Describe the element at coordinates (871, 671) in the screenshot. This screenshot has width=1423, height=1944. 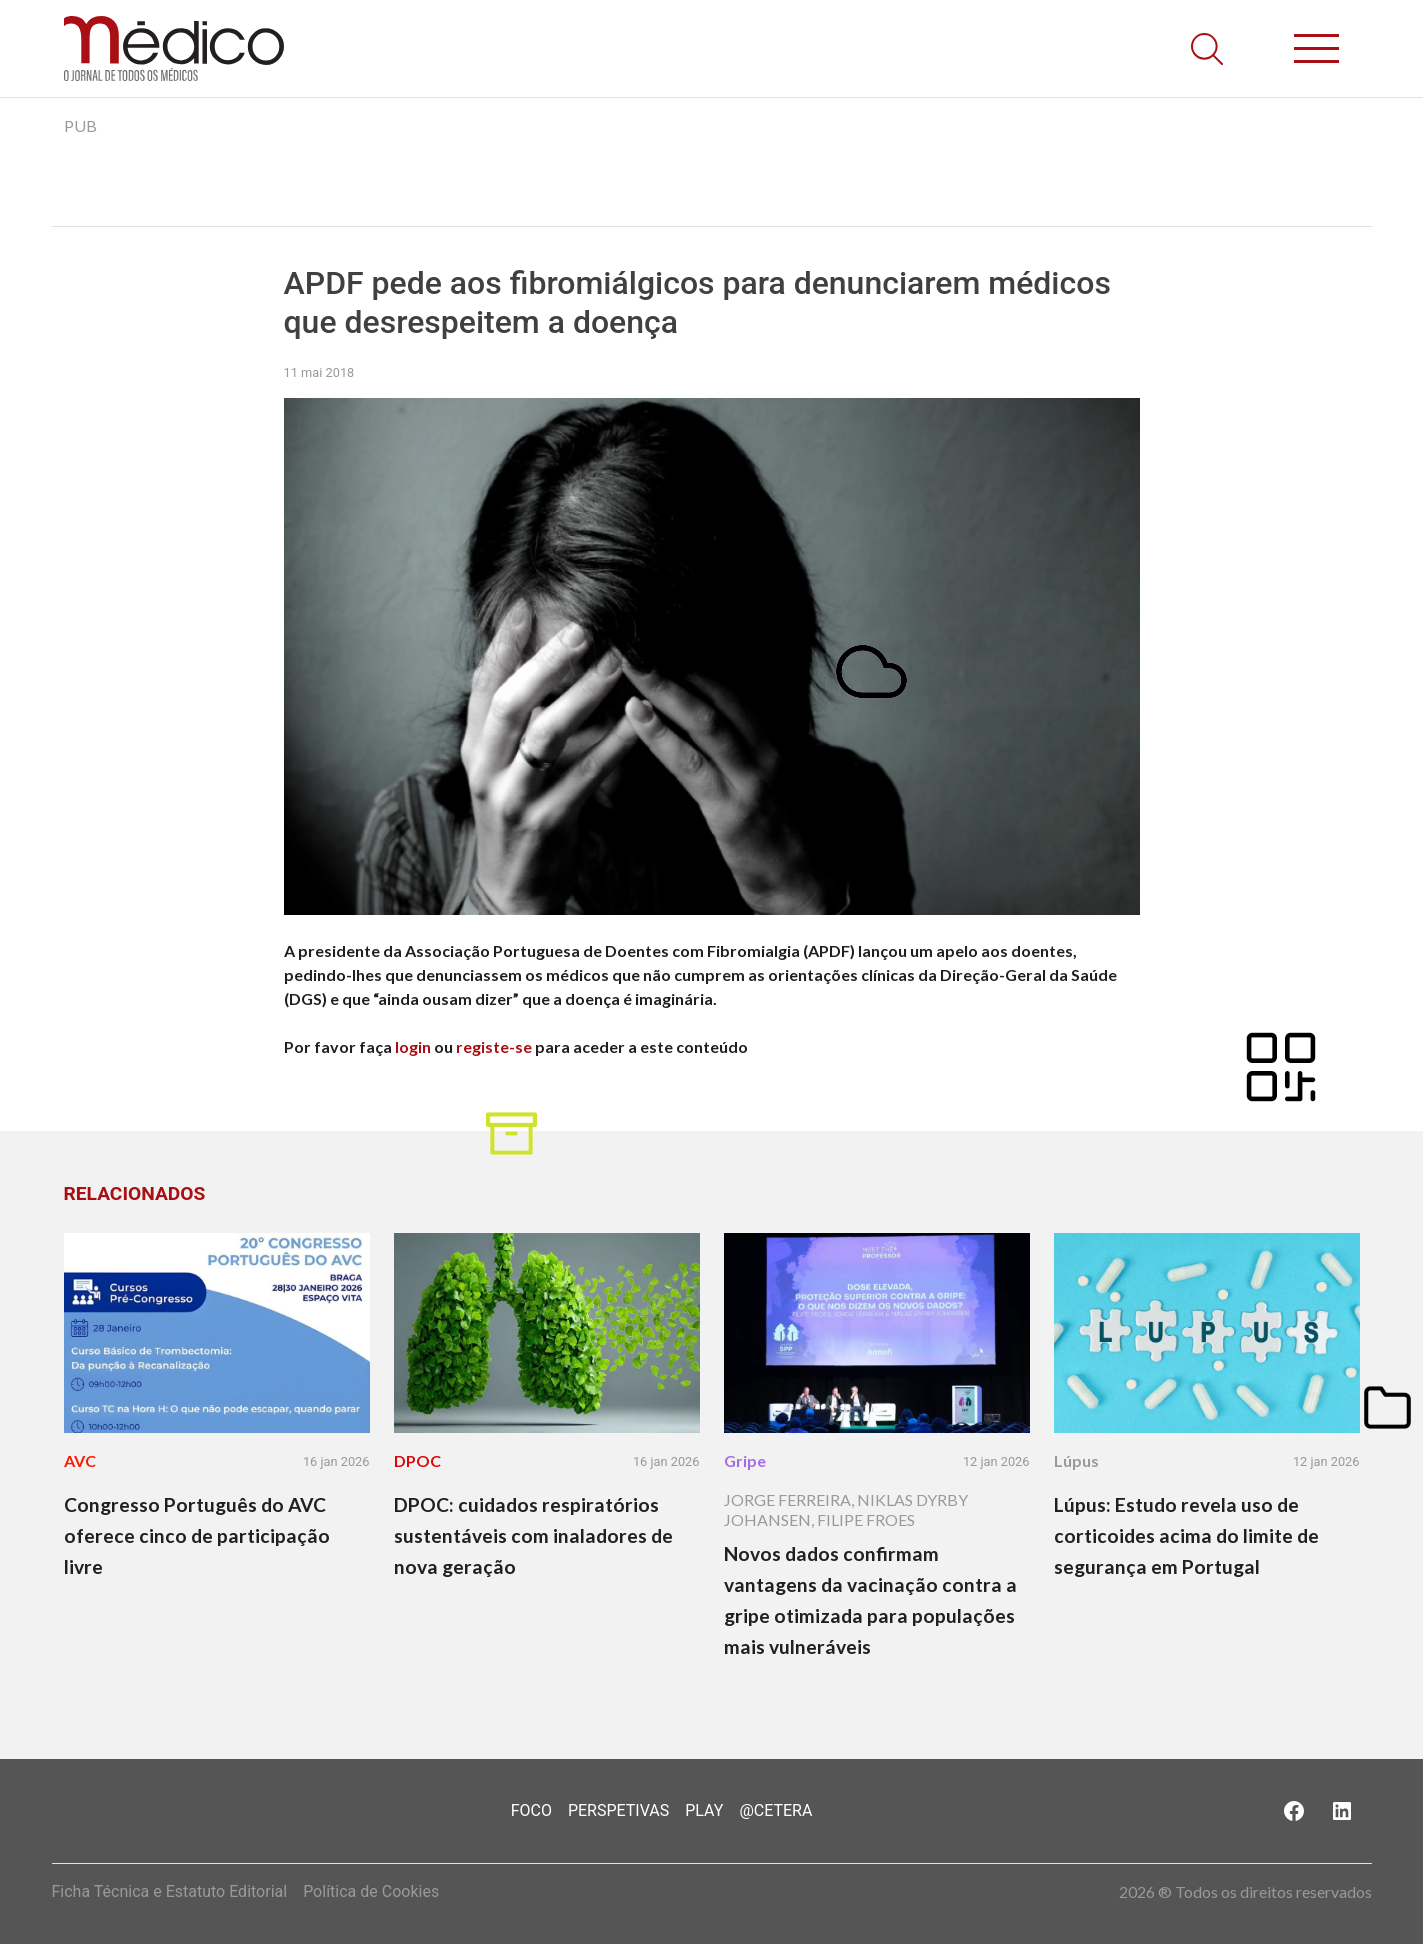
I see `access cloud storage` at that location.